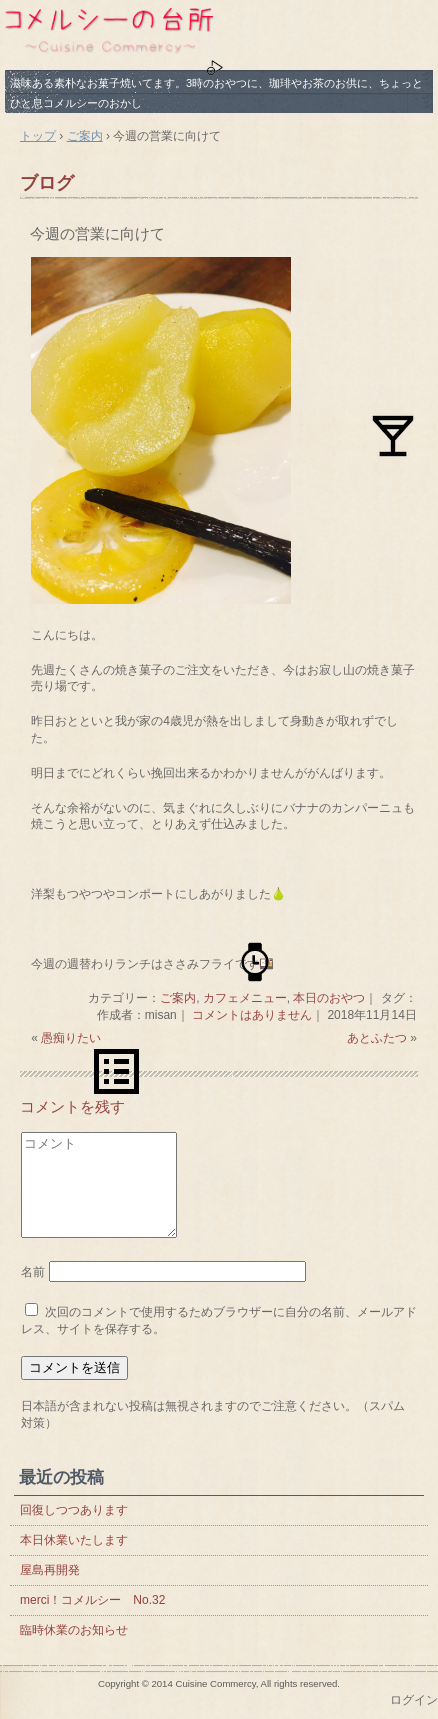 The width and height of the screenshot is (438, 1719). Describe the element at coordinates (255, 962) in the screenshot. I see `view or manage watch mode for file changes` at that location.